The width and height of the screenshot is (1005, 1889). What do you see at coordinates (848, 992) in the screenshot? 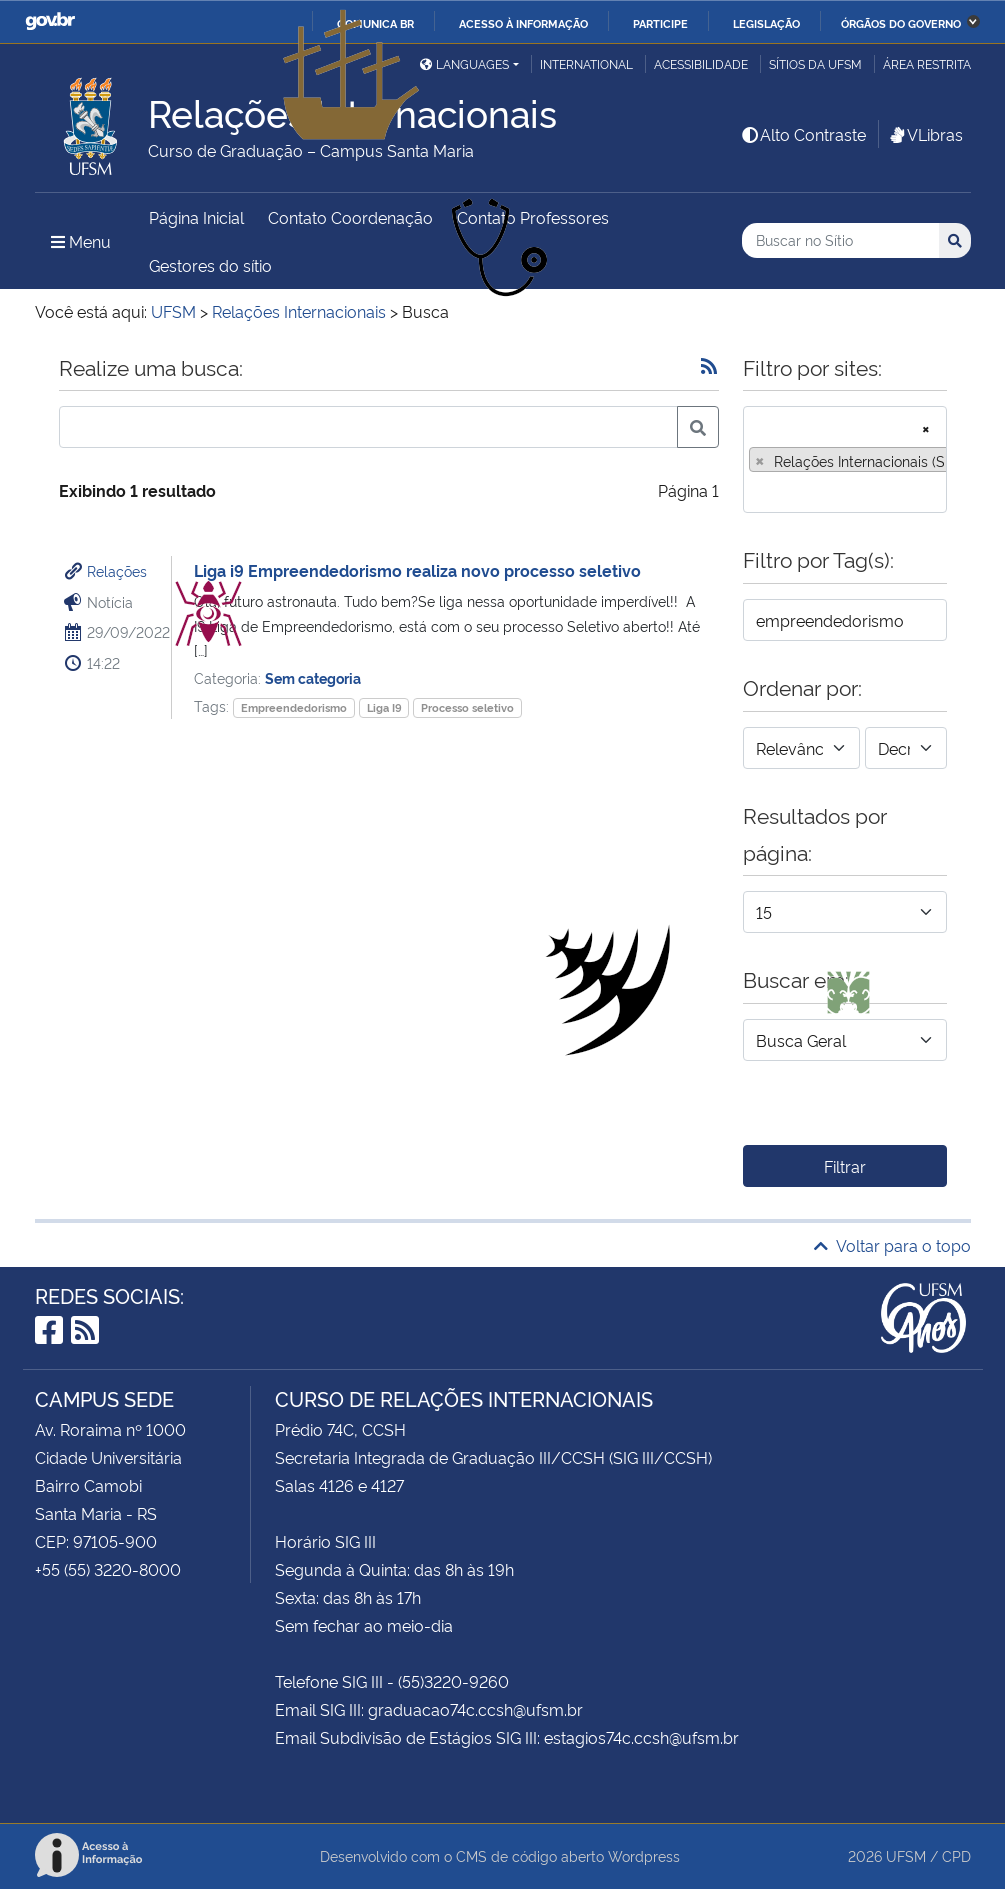
I see `indicates a versus or battle mode` at bounding box center [848, 992].